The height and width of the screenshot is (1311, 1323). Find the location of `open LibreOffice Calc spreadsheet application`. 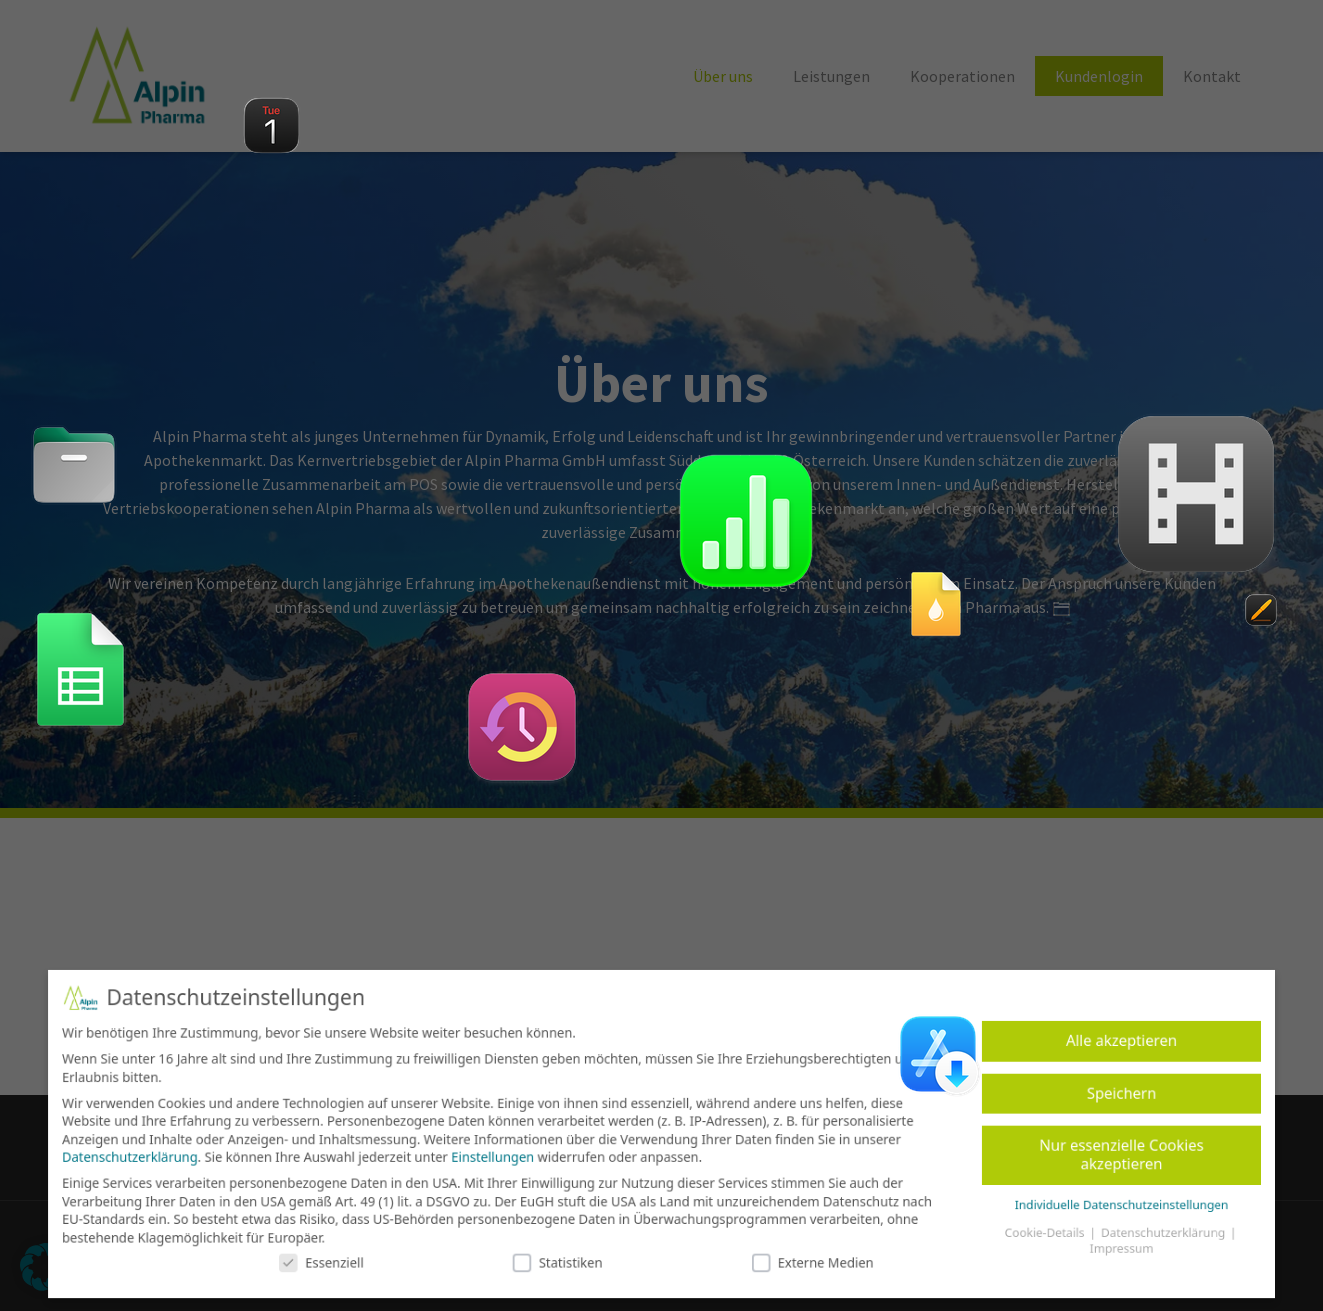

open LibreOffice Calc spreadsheet application is located at coordinates (746, 521).